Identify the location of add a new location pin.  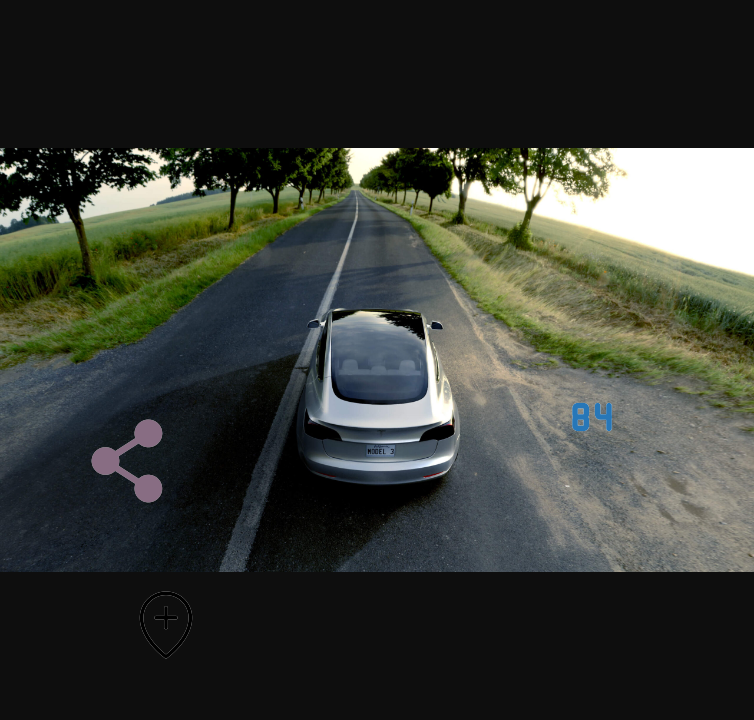
(166, 625).